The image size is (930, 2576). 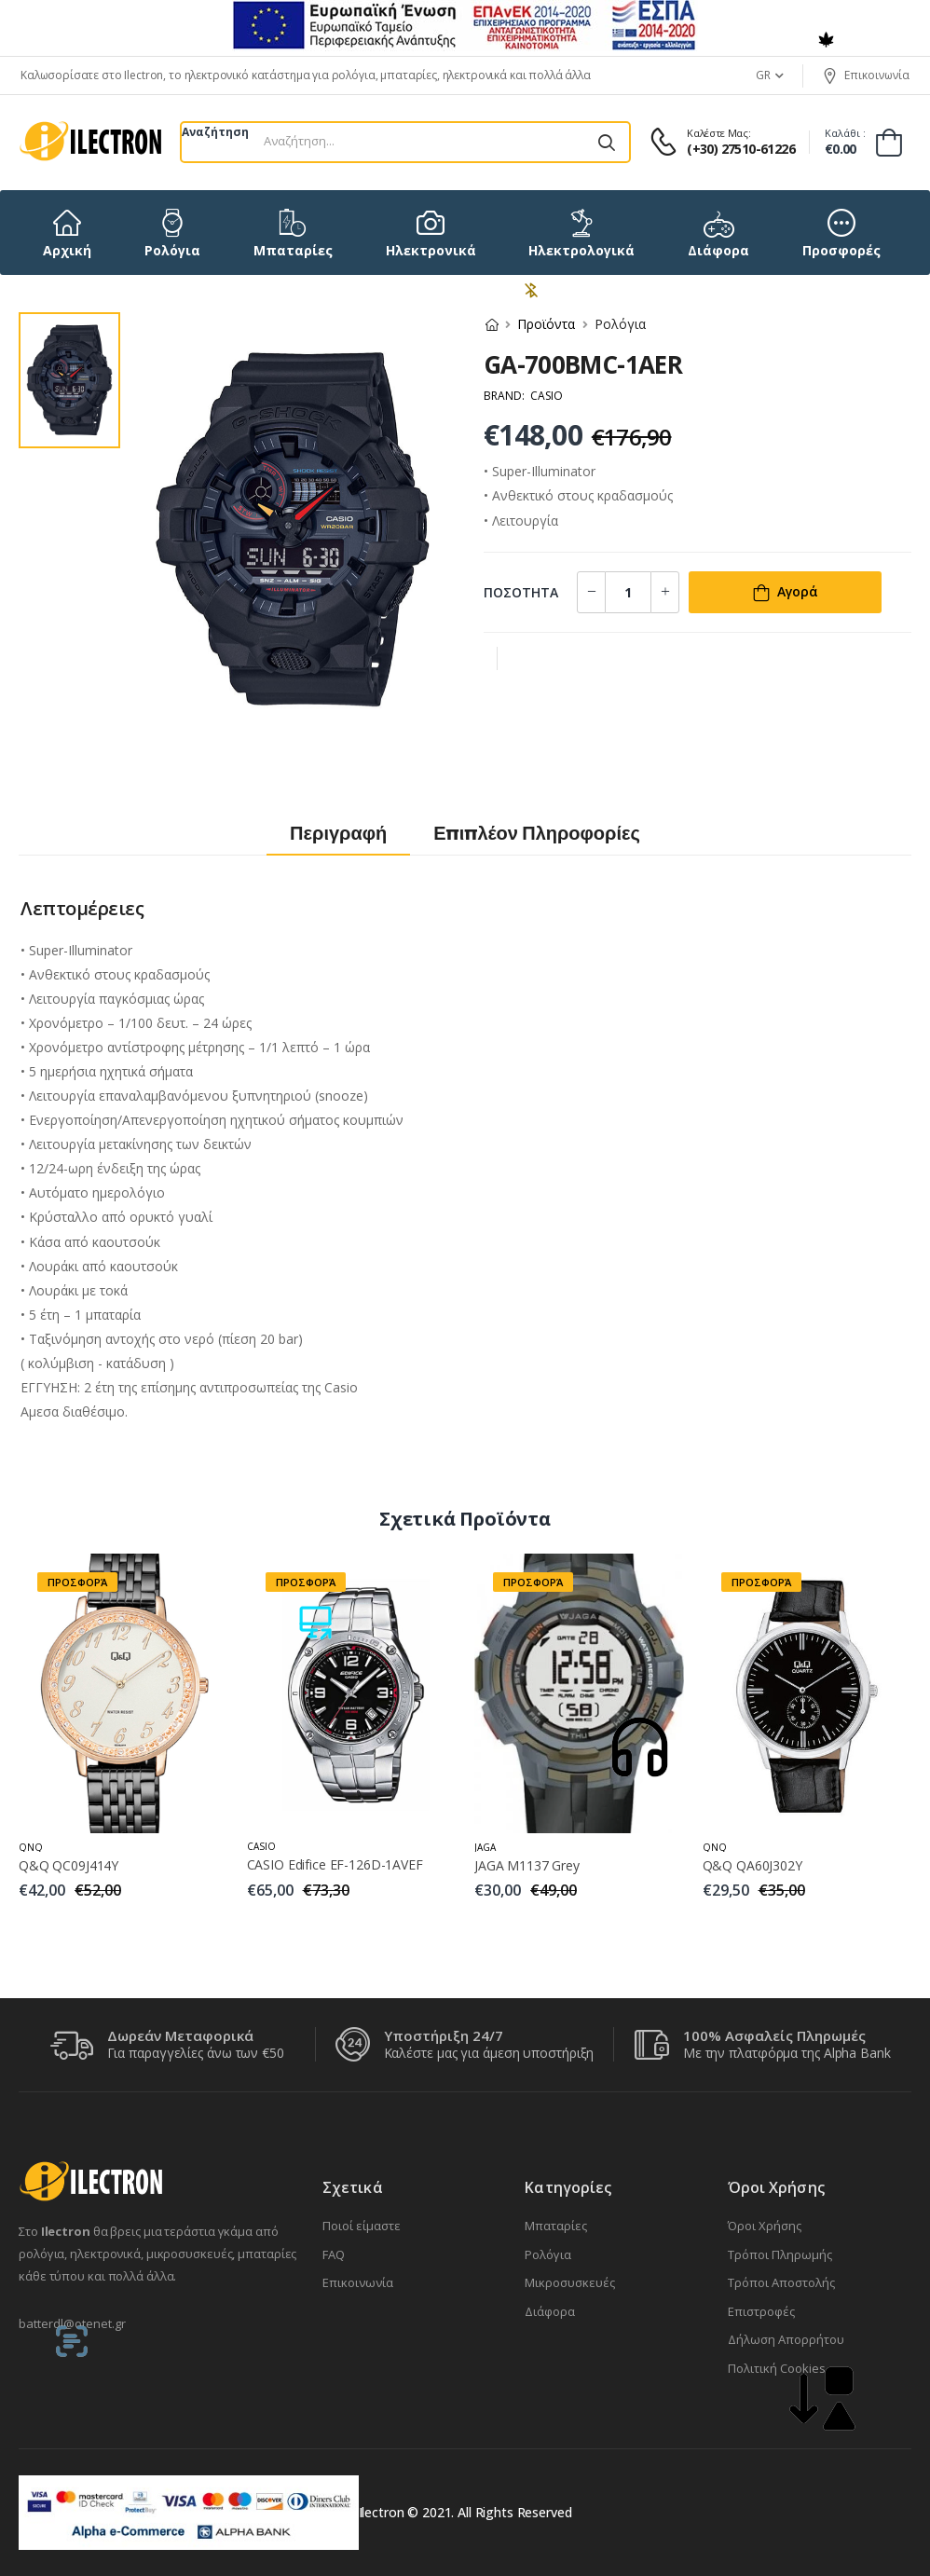 I want to click on sort items by shape in ascending order, so click(x=821, y=2398).